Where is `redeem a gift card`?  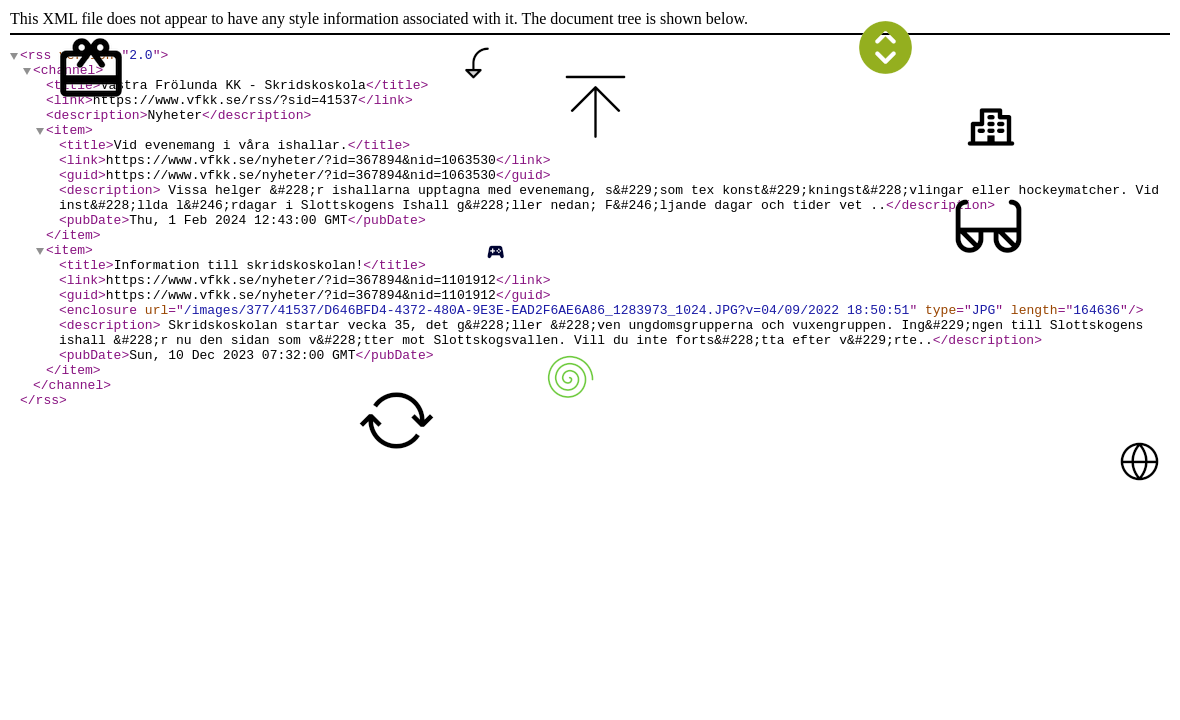 redeem a gift card is located at coordinates (91, 69).